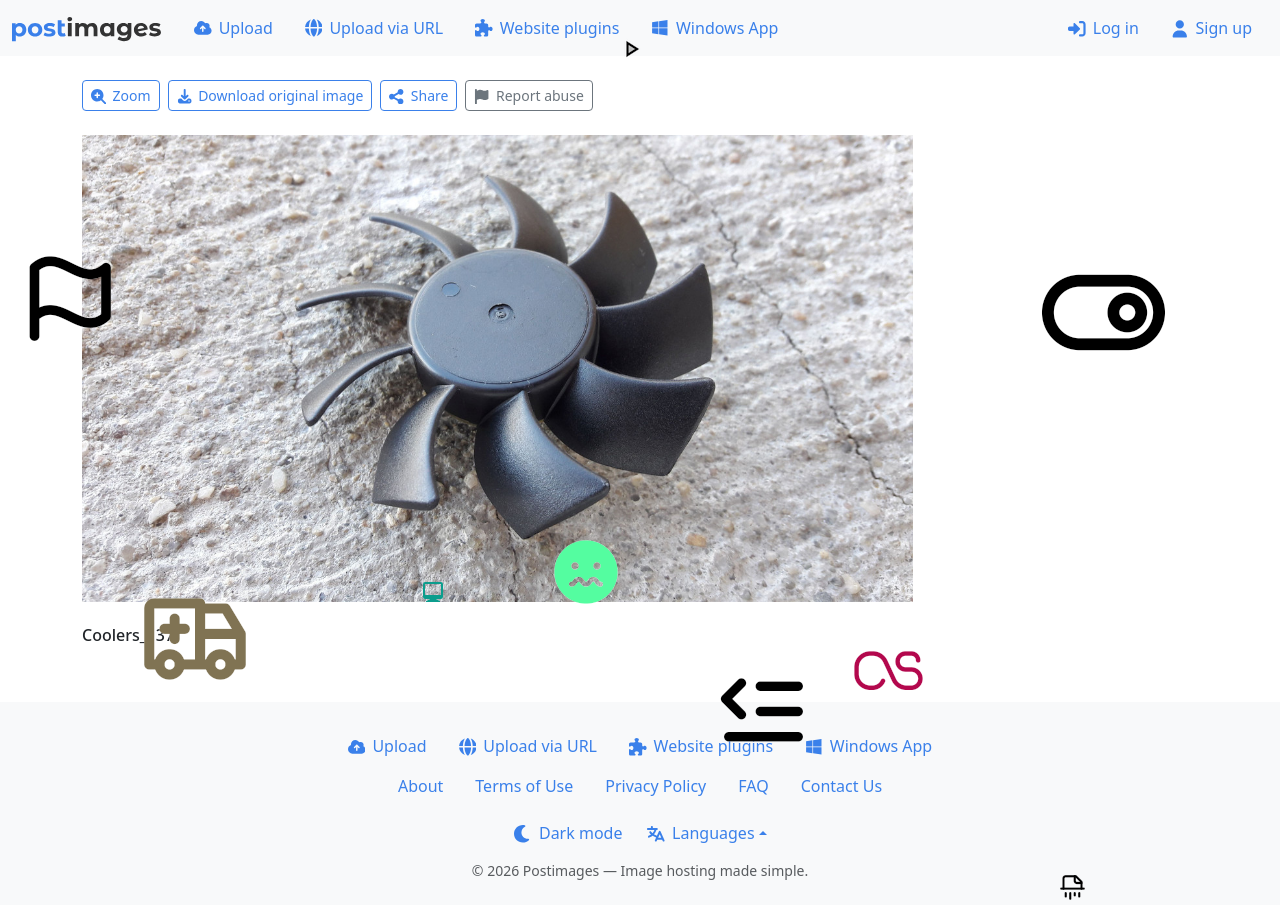 This screenshot has height=905, width=1280. What do you see at coordinates (195, 639) in the screenshot?
I see `request emergency medical services` at bounding box center [195, 639].